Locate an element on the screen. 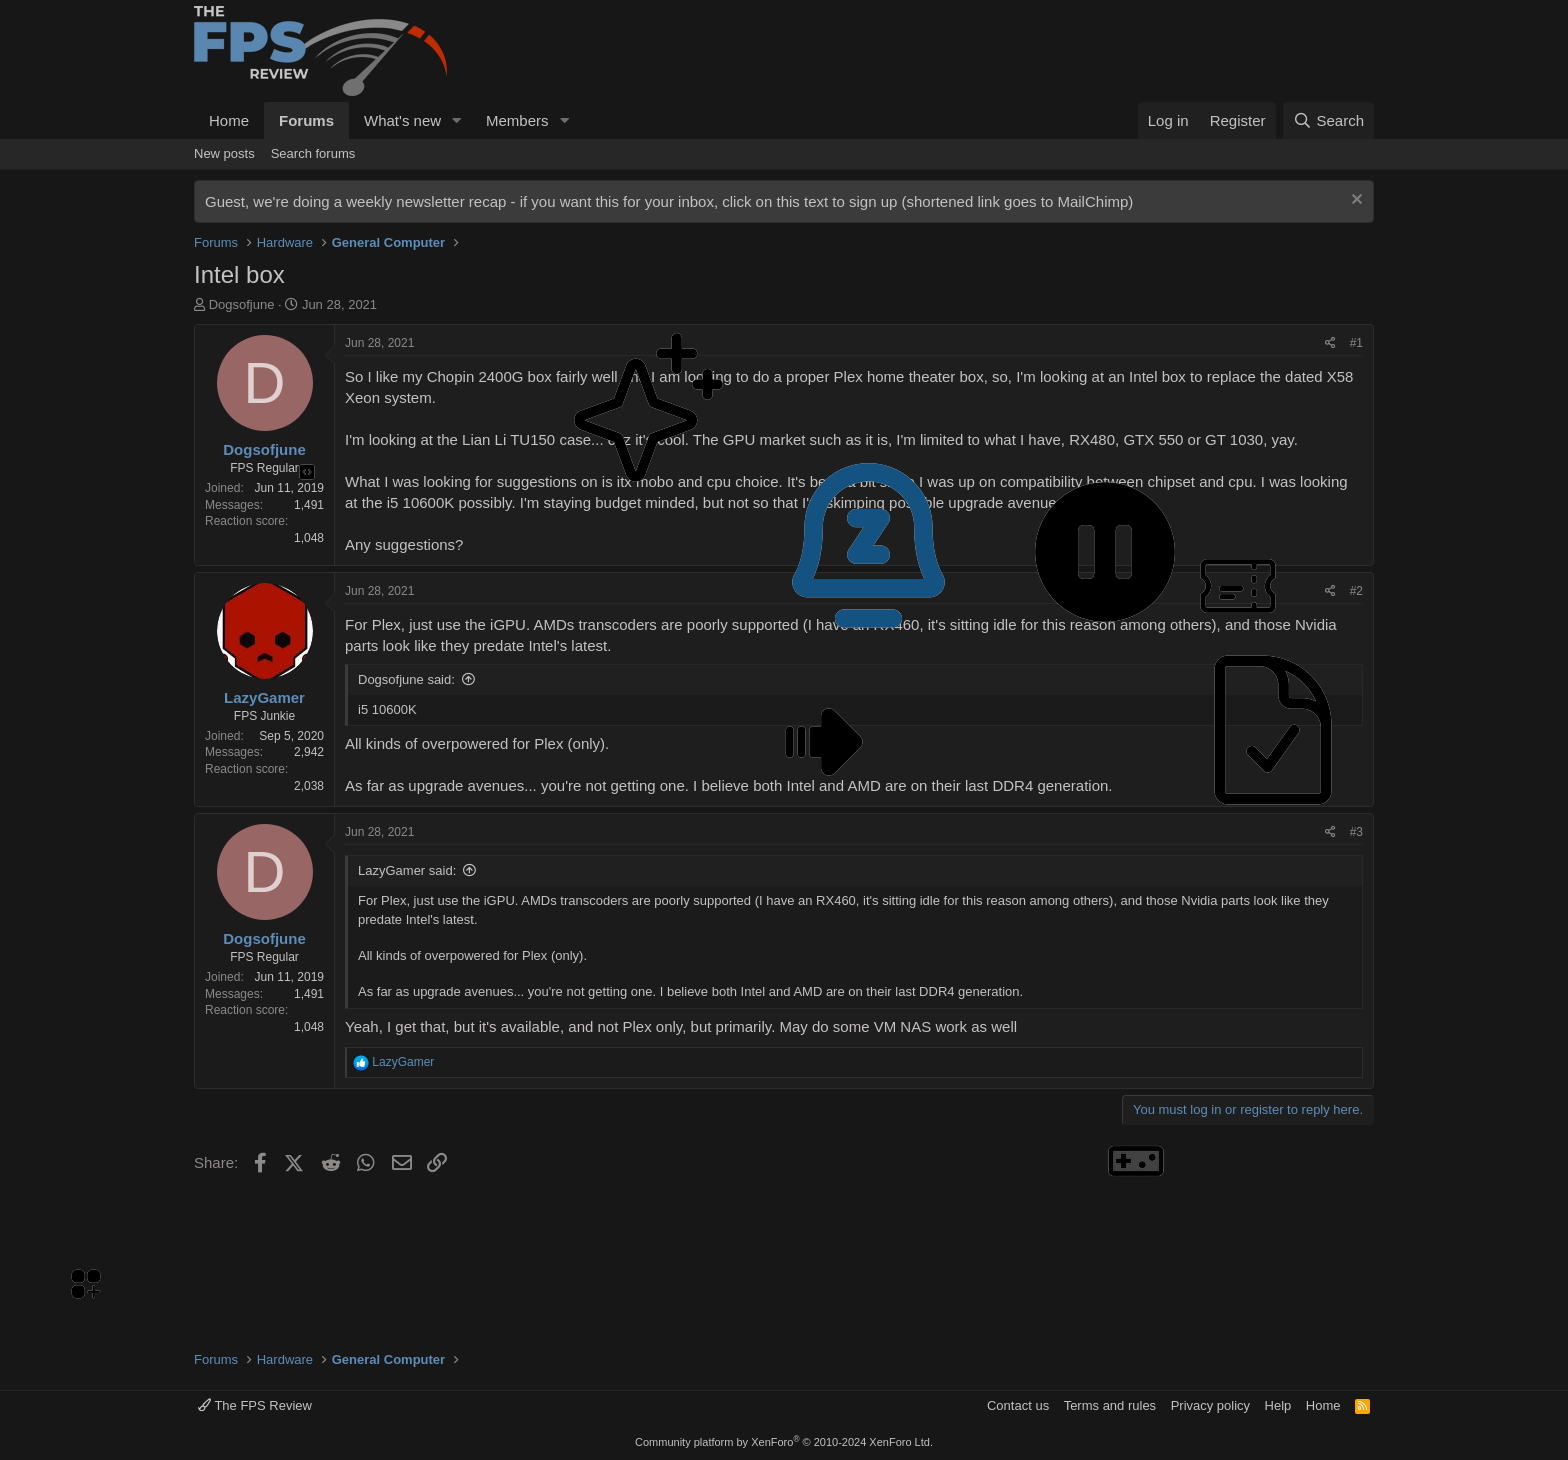 The image size is (1568, 1460). document successfully verified or approved is located at coordinates (1273, 730).